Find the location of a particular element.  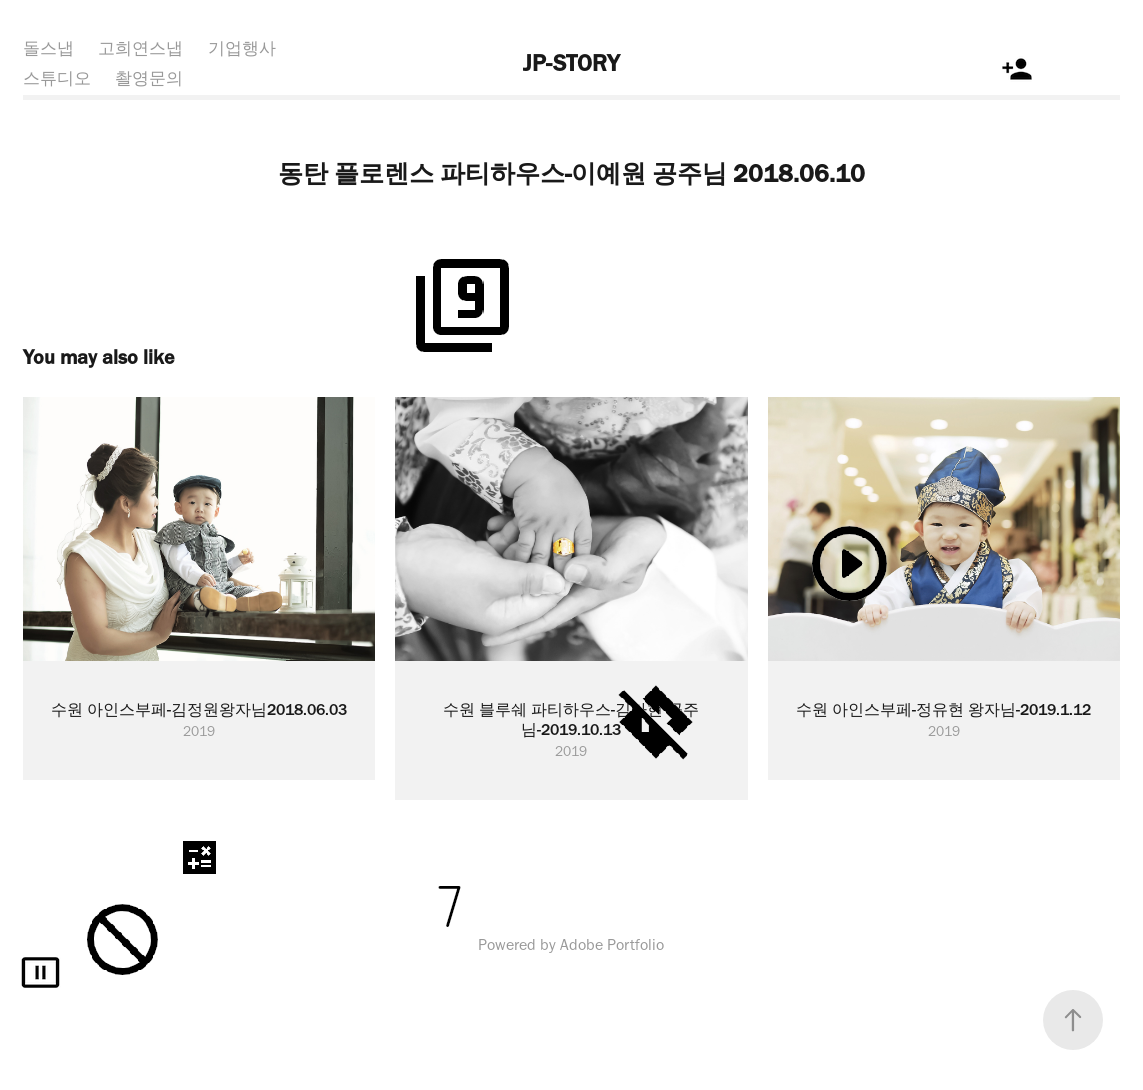

play video or audio content is located at coordinates (849, 563).